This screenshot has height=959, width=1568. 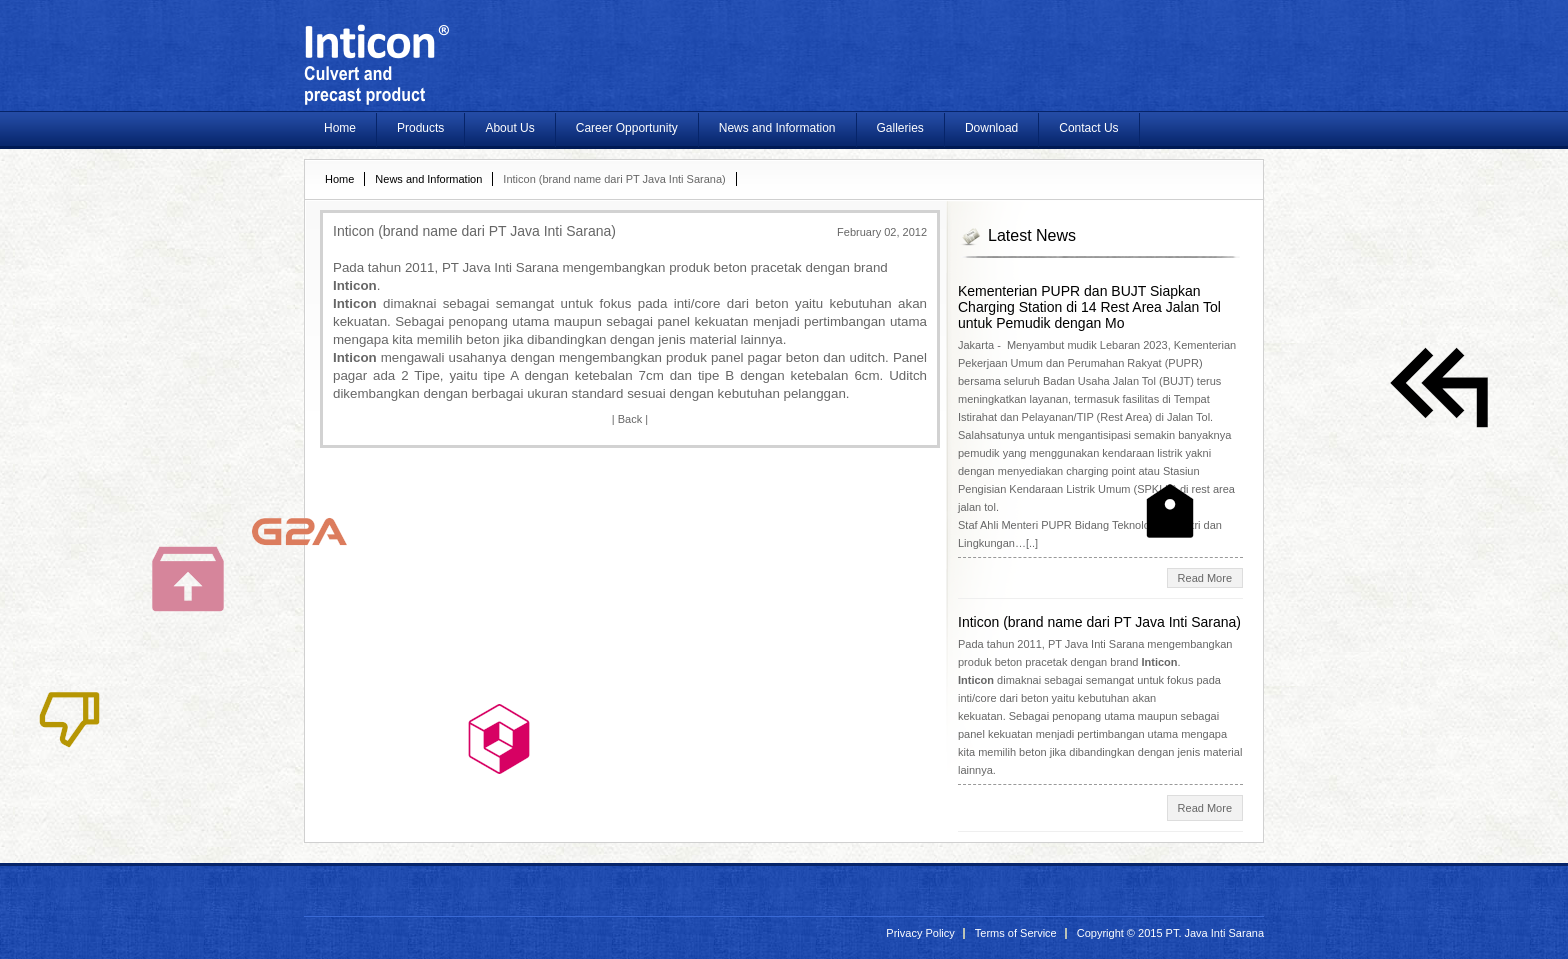 What do you see at coordinates (299, 531) in the screenshot?
I see `visit the G2A gaming marketplace` at bounding box center [299, 531].